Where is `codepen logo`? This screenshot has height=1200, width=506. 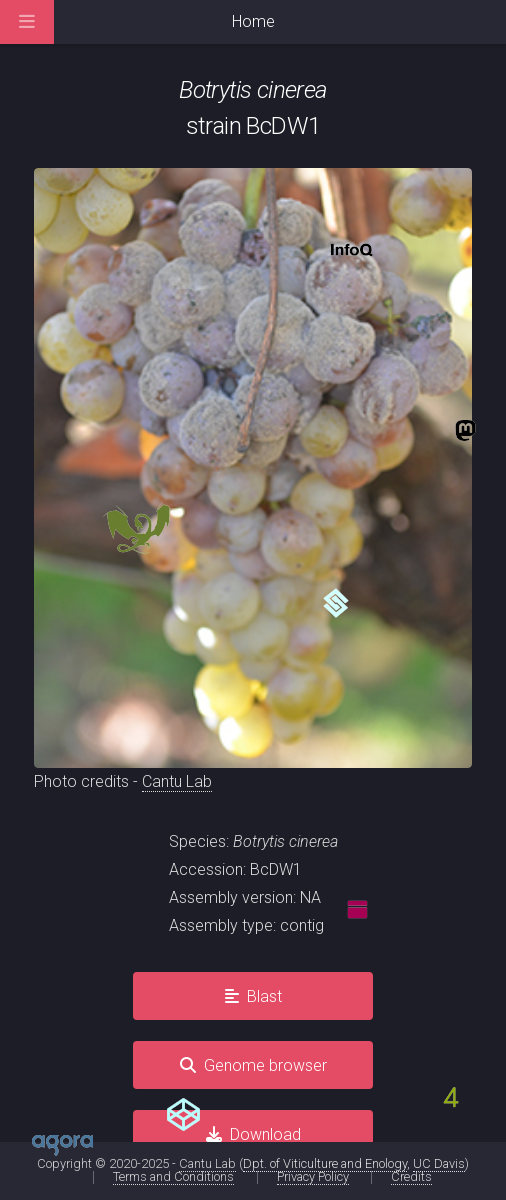
codepen logo is located at coordinates (183, 1114).